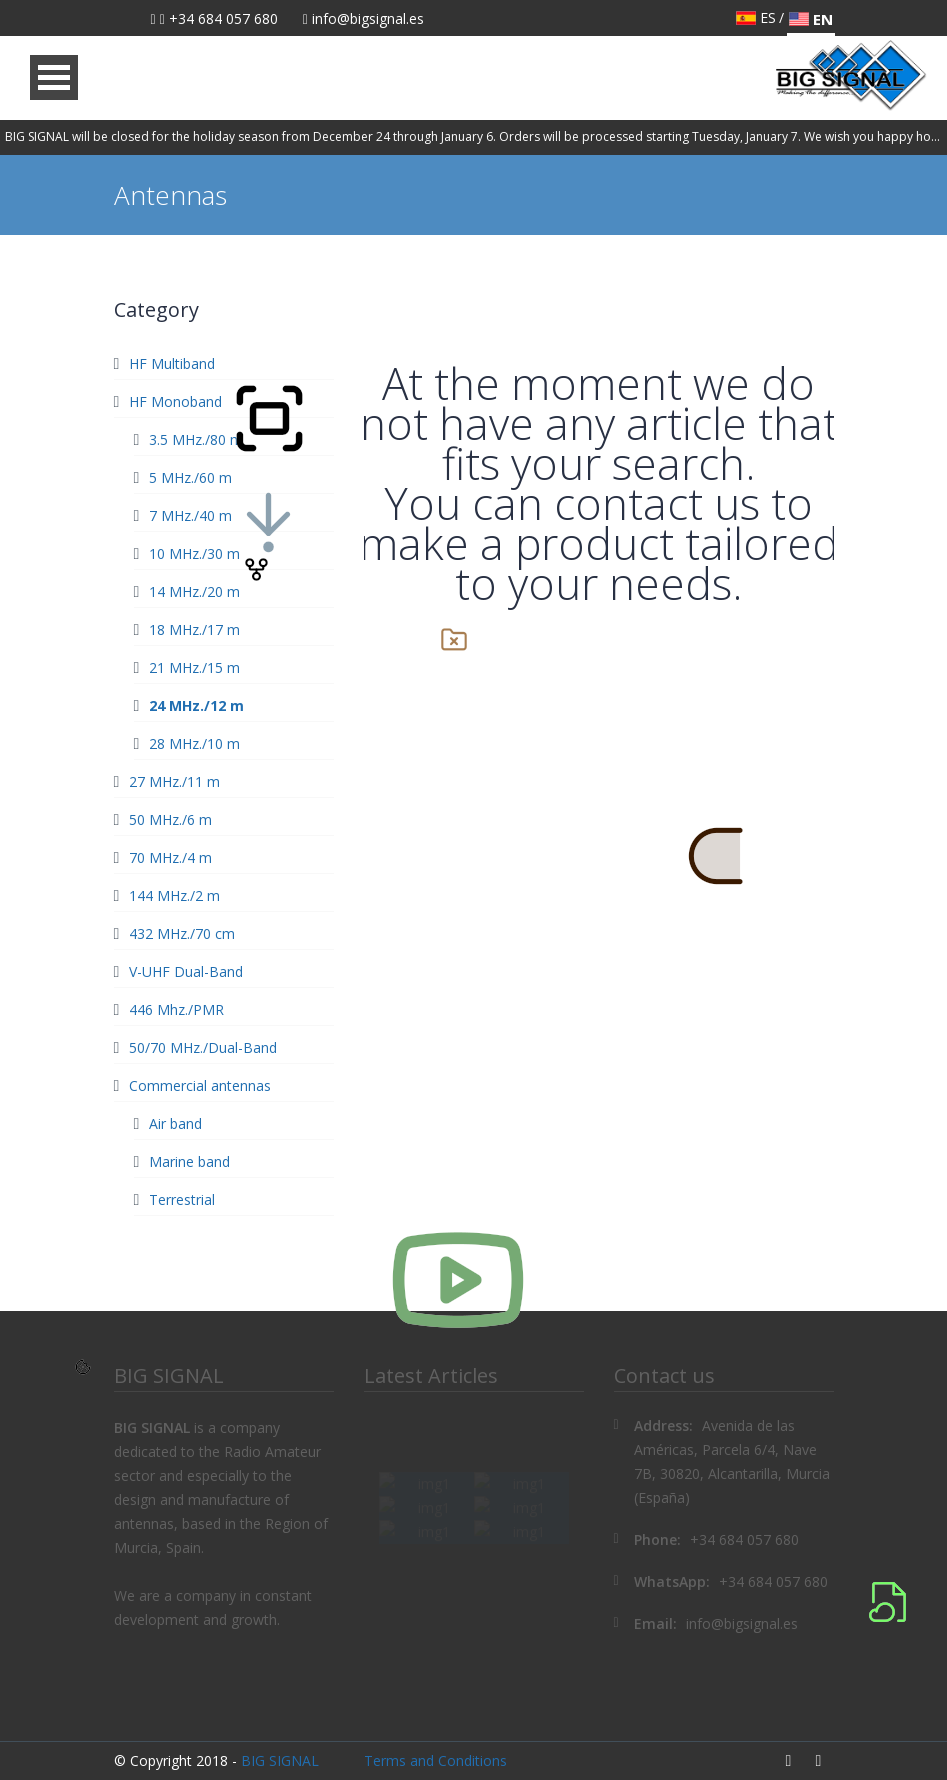  Describe the element at coordinates (269, 418) in the screenshot. I see `expand content to fullscreen mode` at that location.